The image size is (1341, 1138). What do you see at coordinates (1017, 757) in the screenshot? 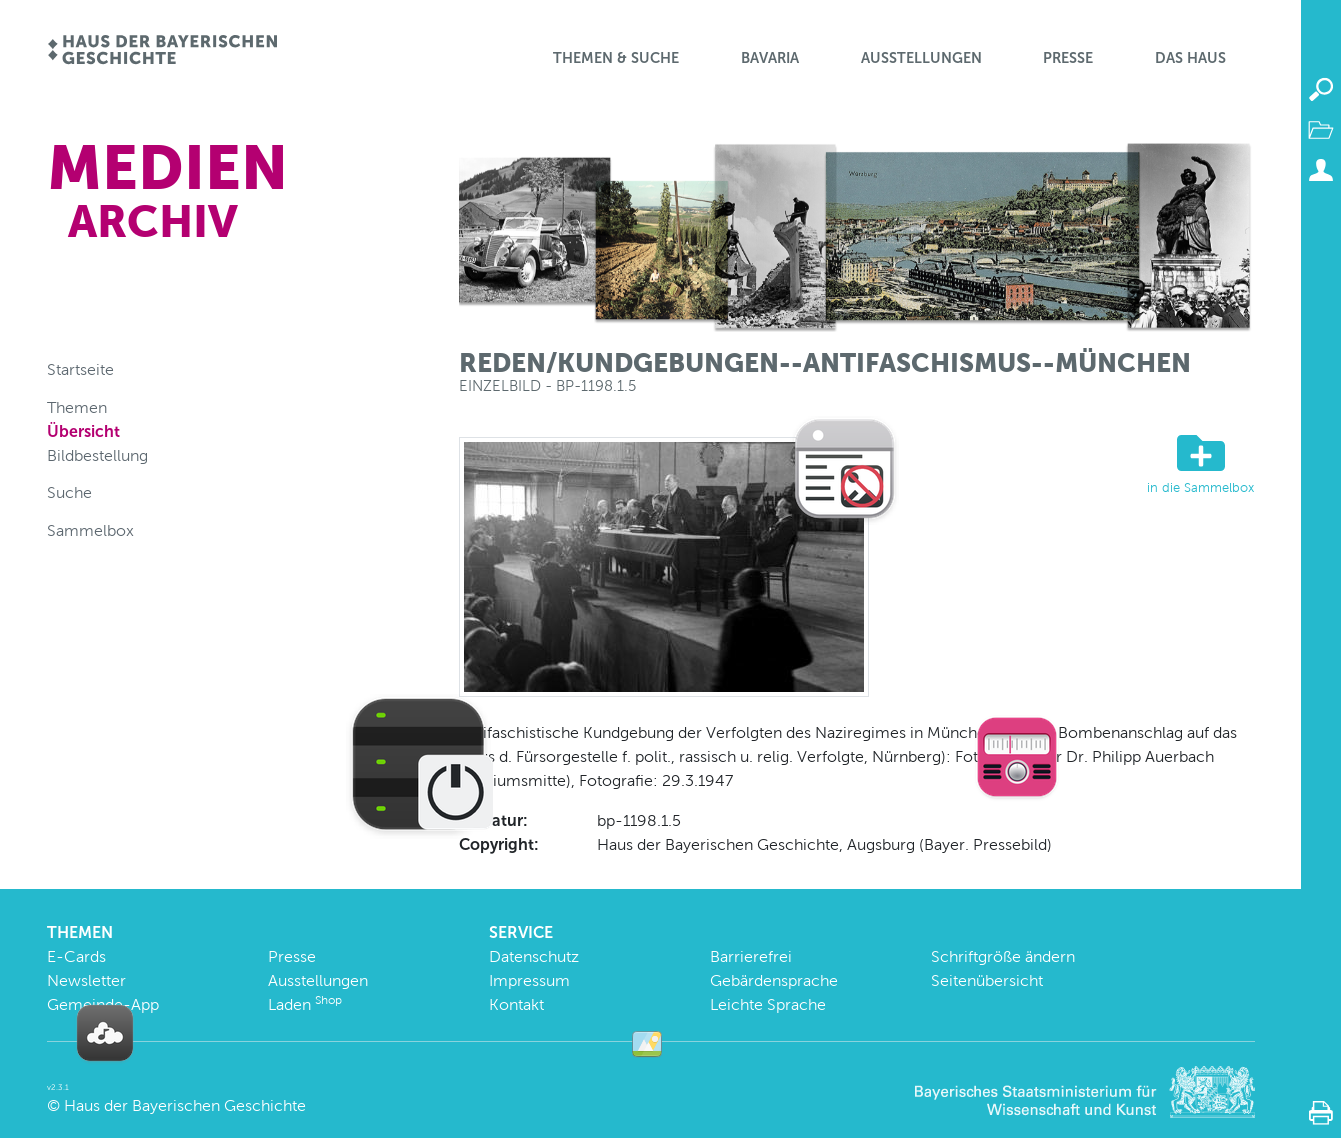
I see `open tuner radio streaming app` at bounding box center [1017, 757].